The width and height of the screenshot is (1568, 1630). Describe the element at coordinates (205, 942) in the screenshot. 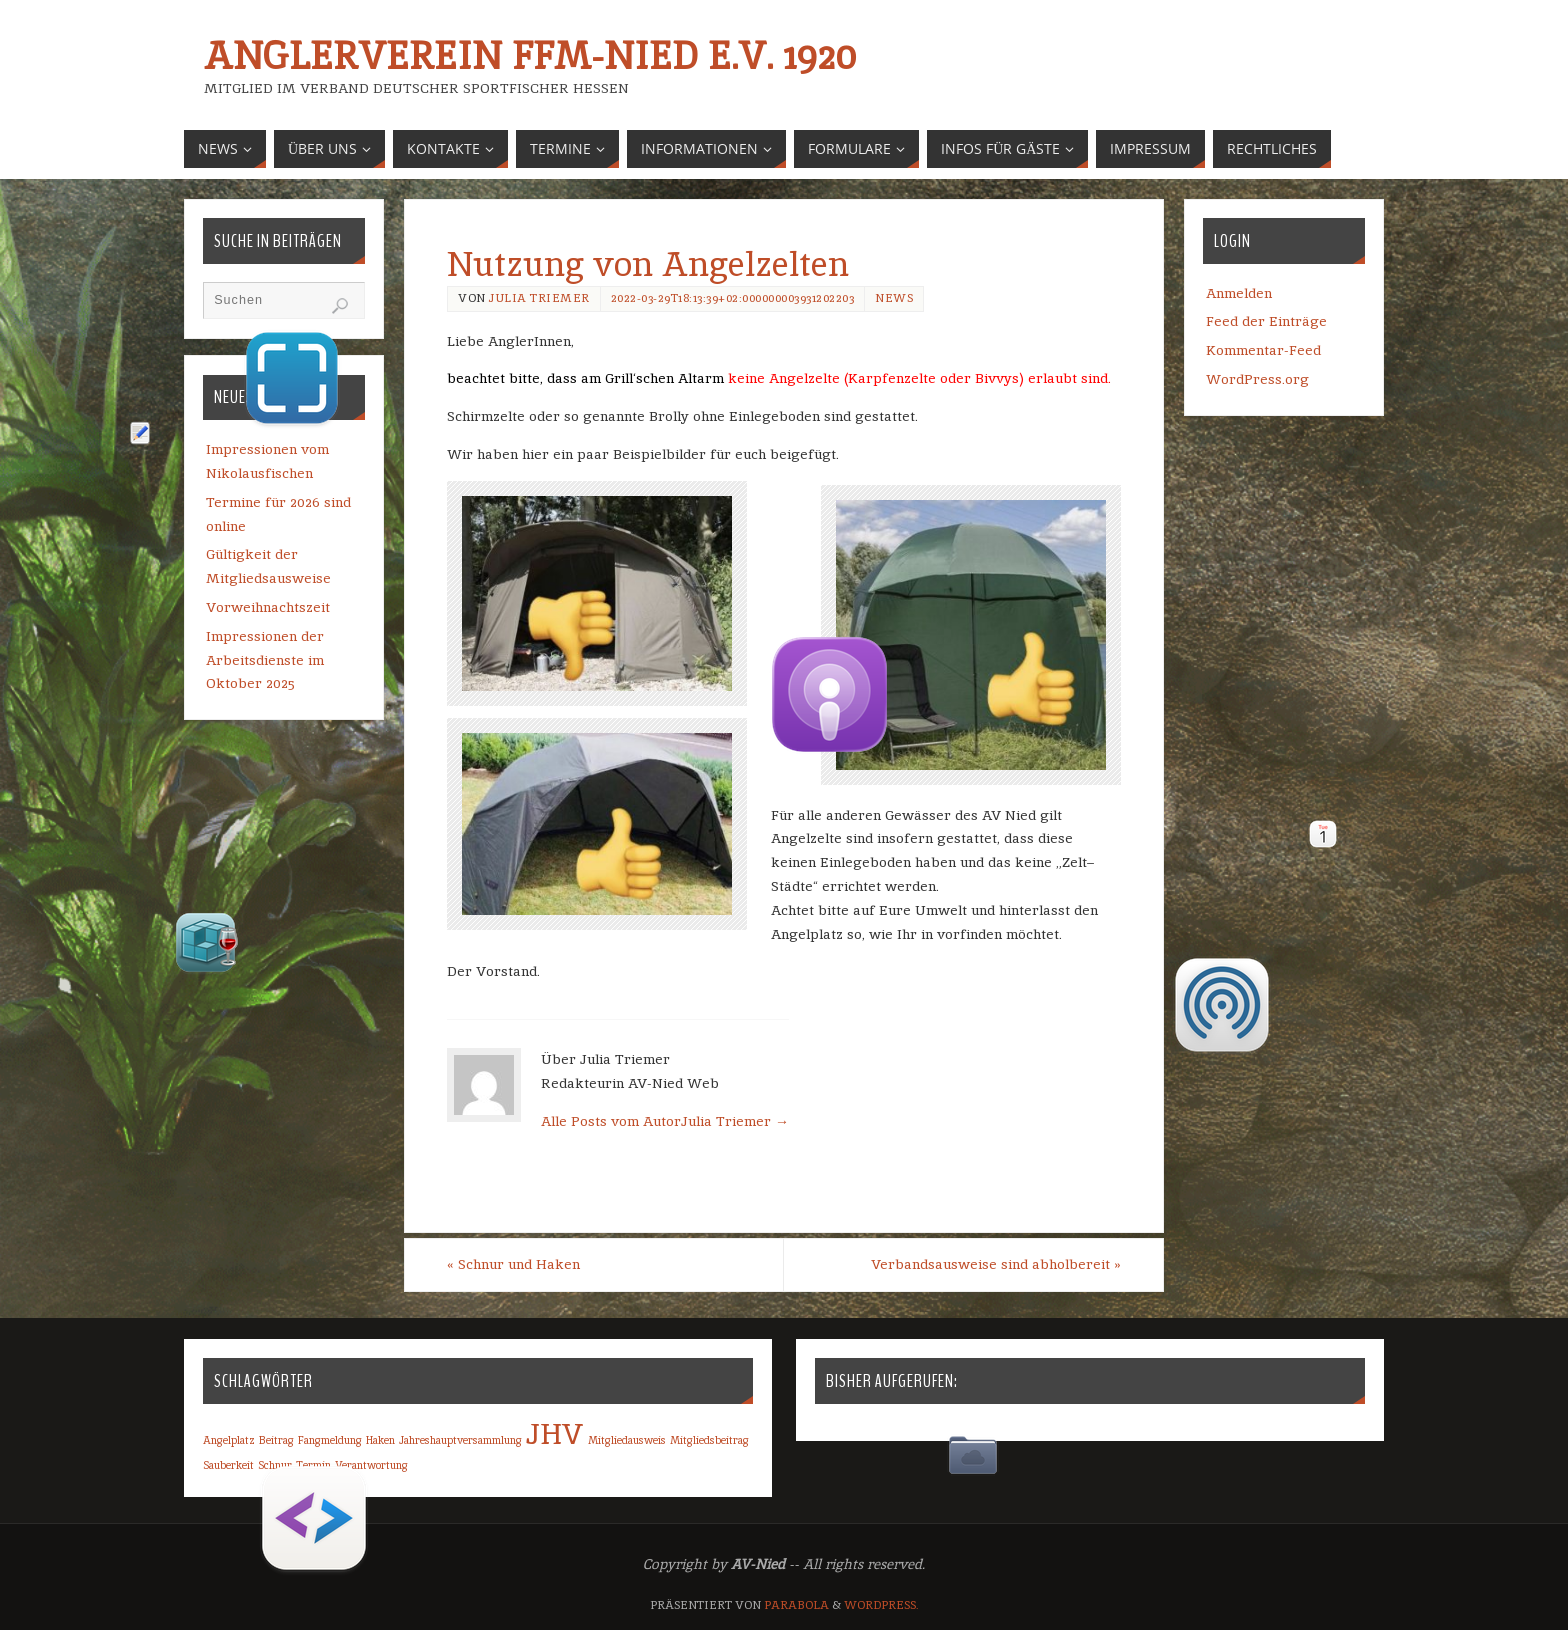

I see `open windows registry editor via wine` at that location.